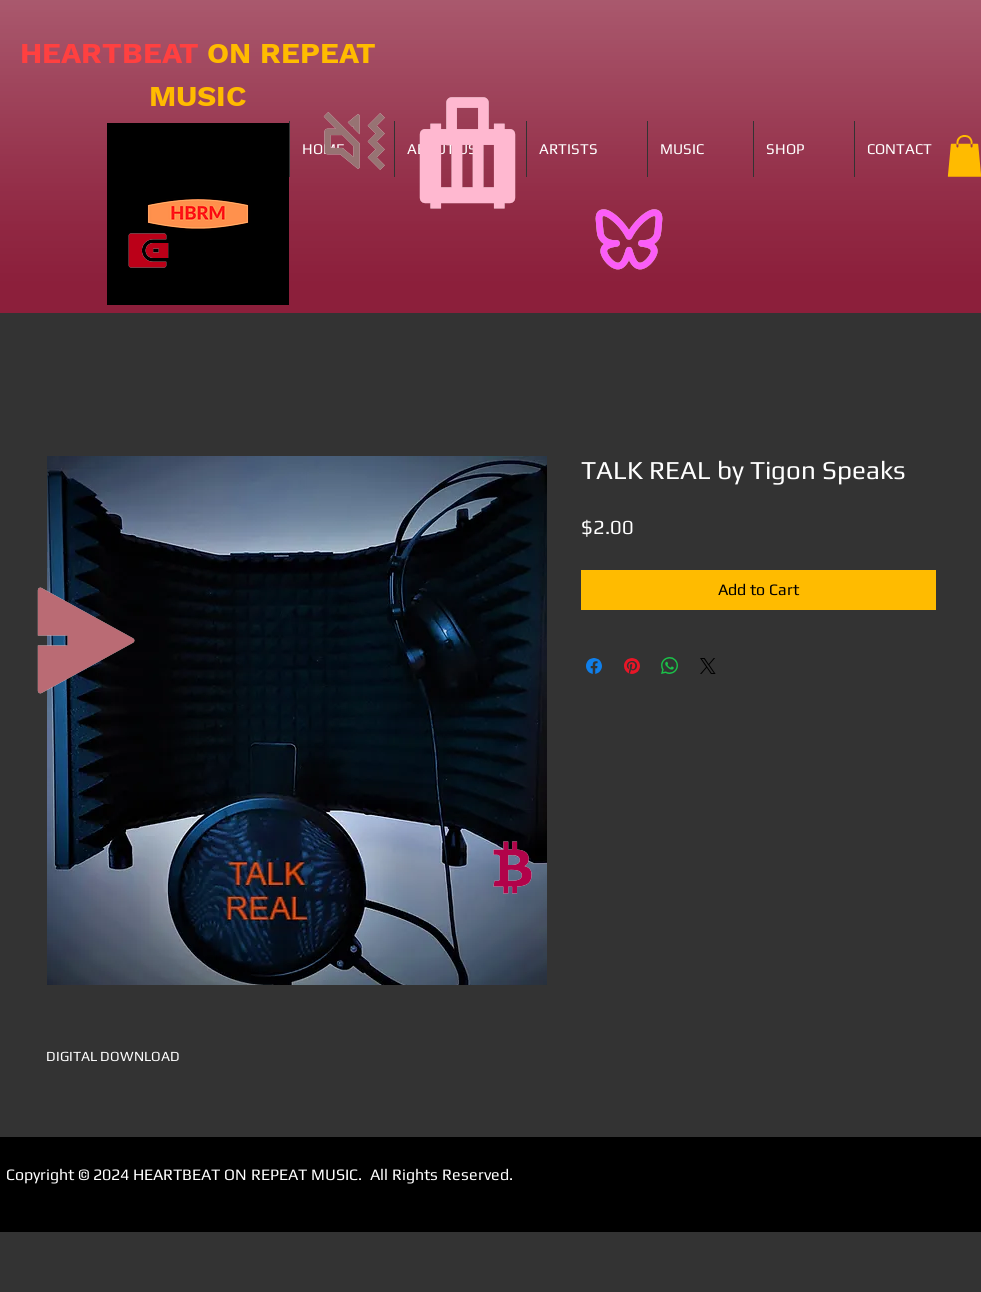 The width and height of the screenshot is (981, 1292). Describe the element at coordinates (147, 250) in the screenshot. I see `access your wallet or payment methods` at that location.